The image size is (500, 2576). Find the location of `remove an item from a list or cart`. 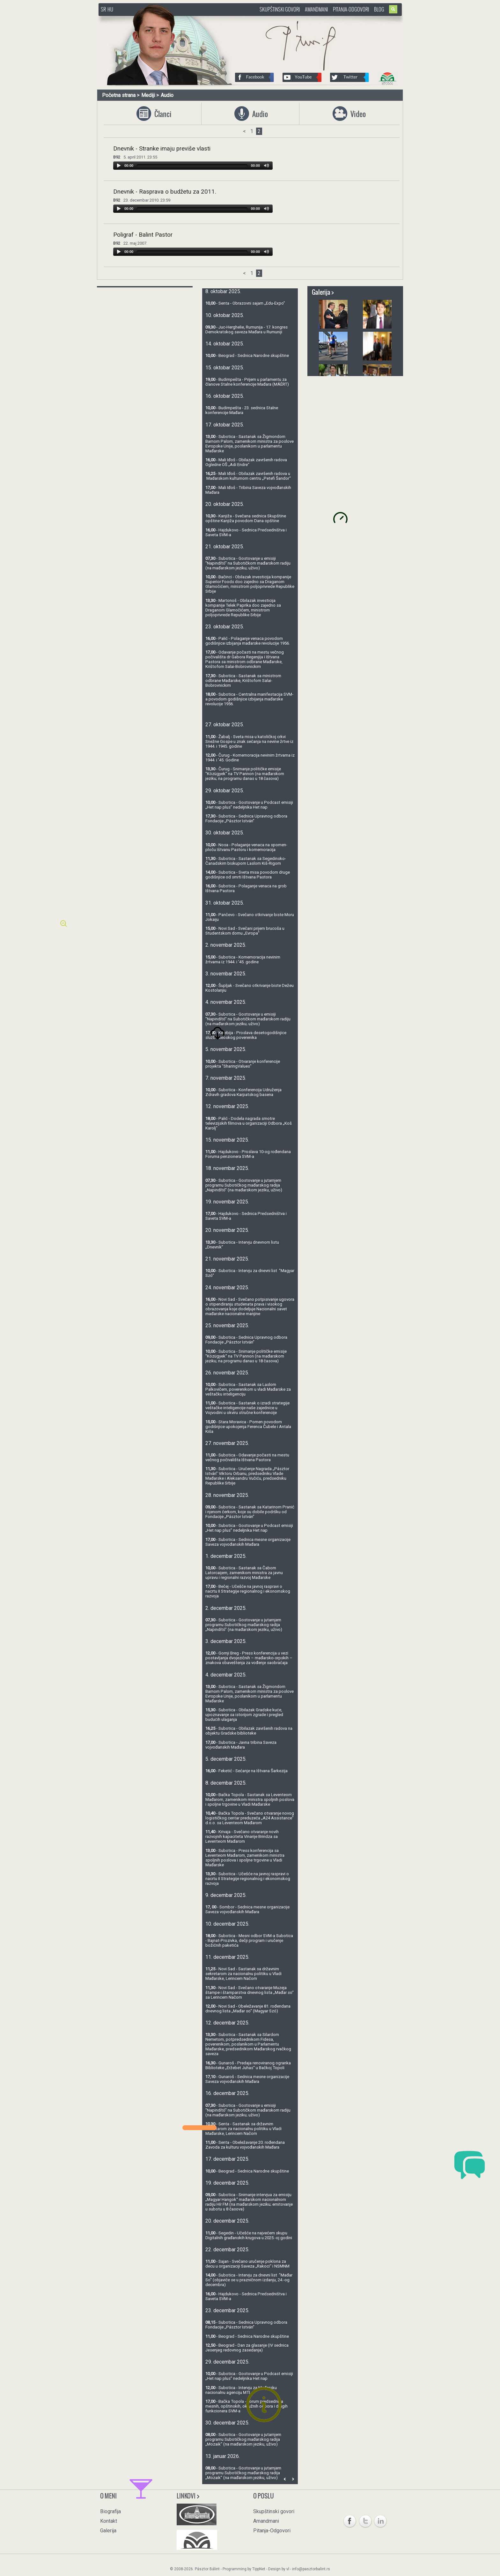

remove an item from a list or cart is located at coordinates (199, 2128).